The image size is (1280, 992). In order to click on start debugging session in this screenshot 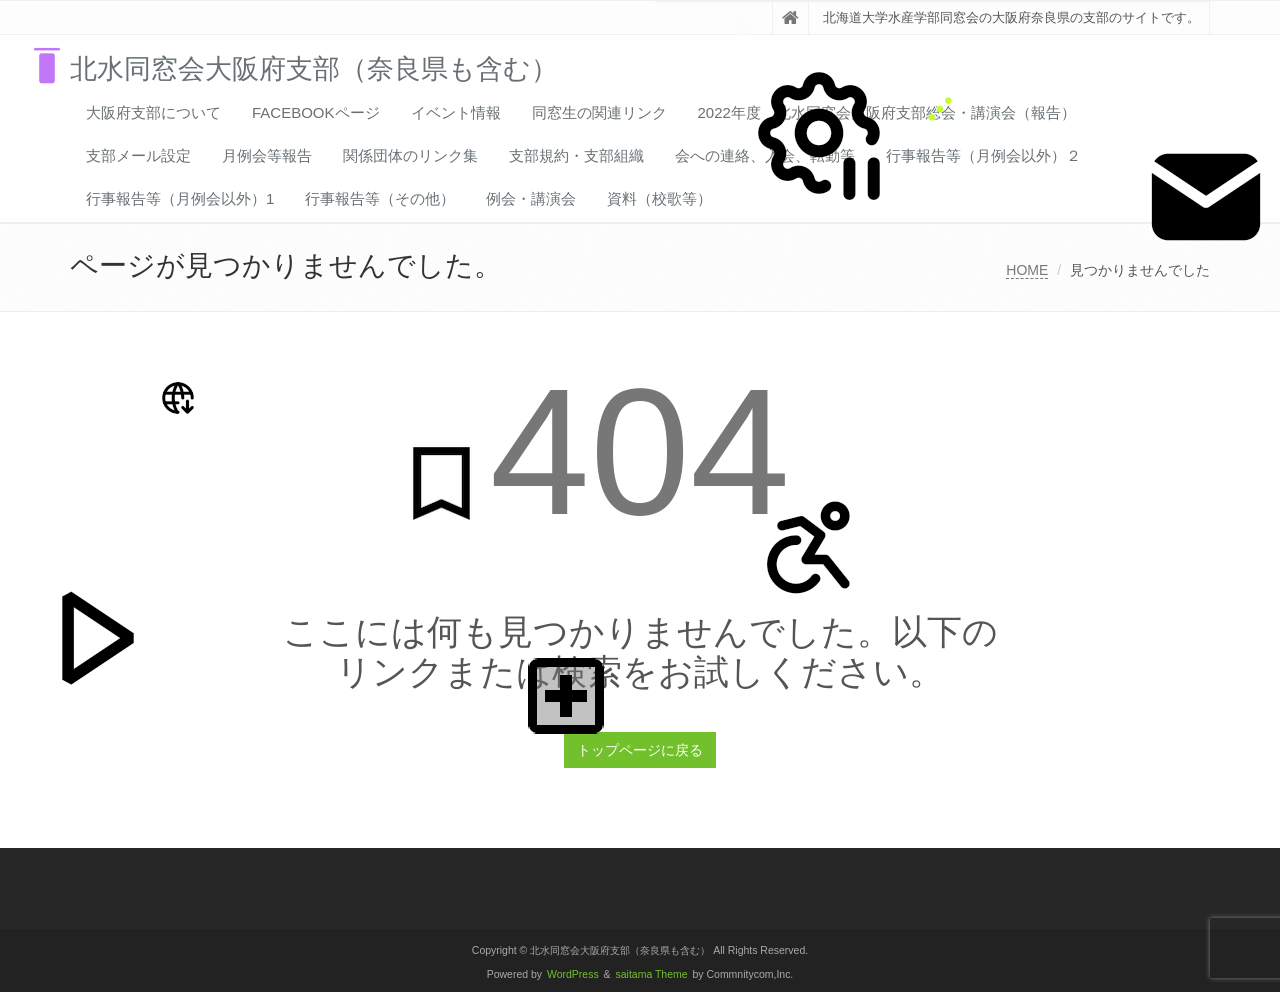, I will do `click(91, 635)`.